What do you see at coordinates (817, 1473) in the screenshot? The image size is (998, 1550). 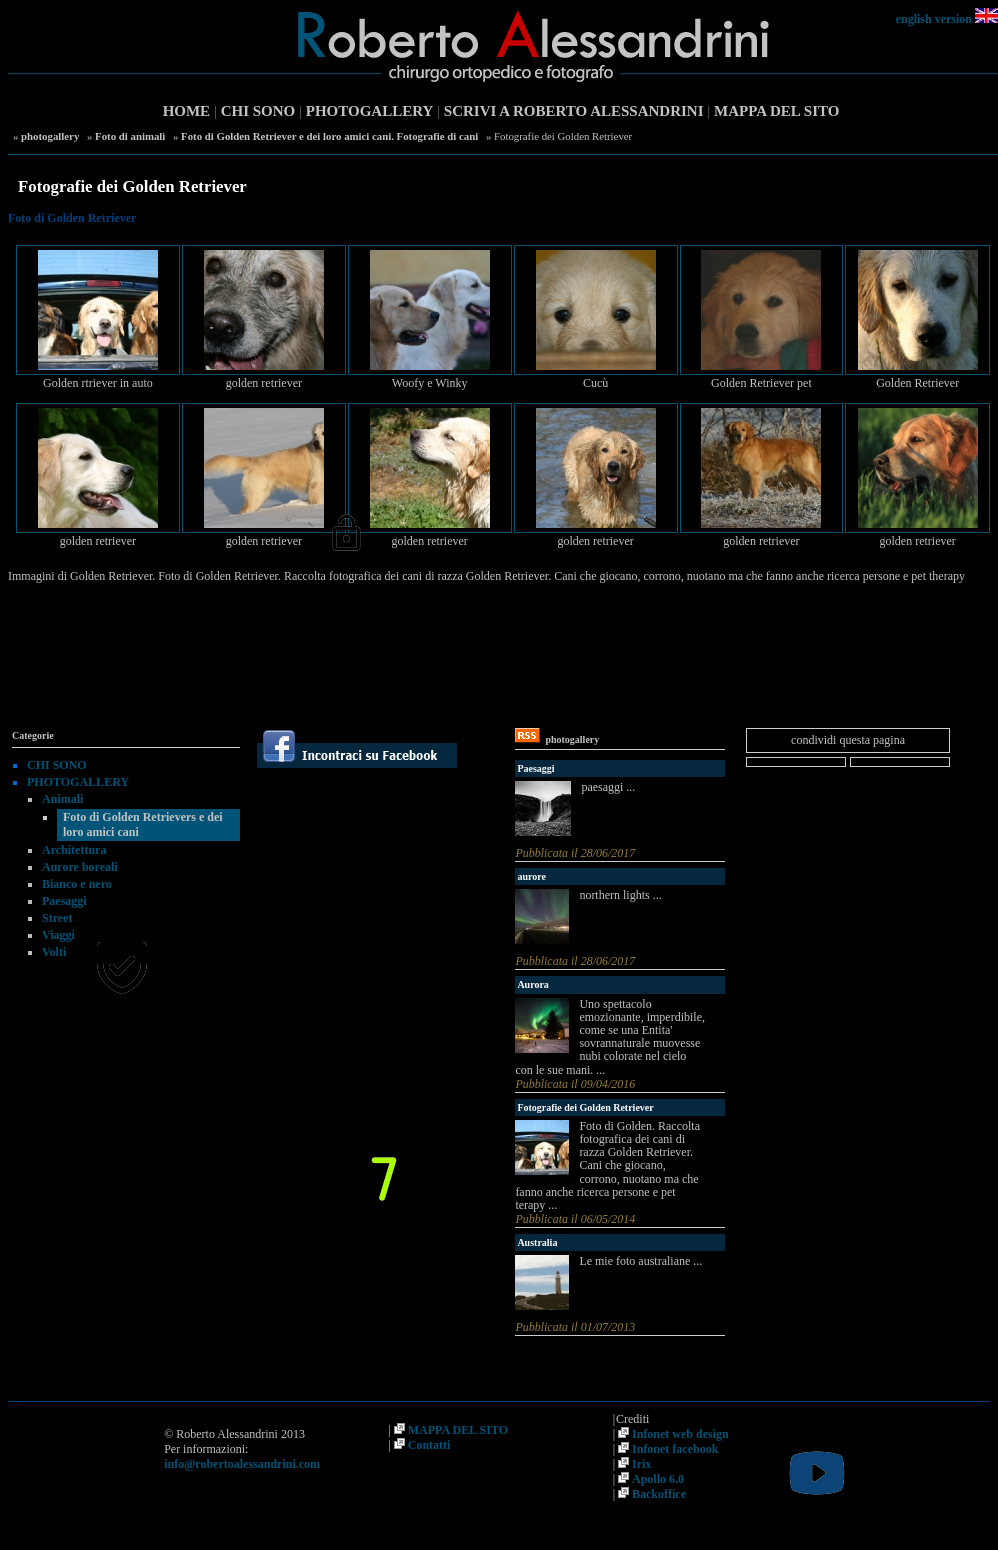 I see `open YouTube app` at bounding box center [817, 1473].